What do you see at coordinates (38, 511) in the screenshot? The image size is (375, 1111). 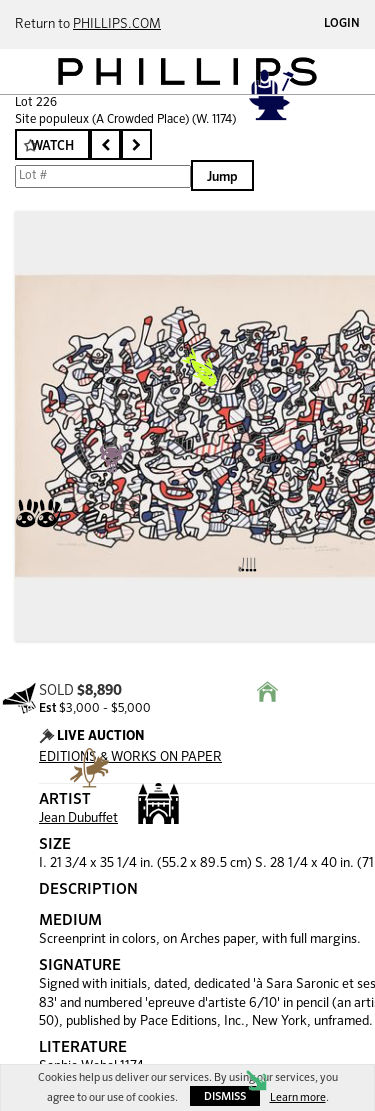 I see `equip bunny slippers cosmetic item` at bounding box center [38, 511].